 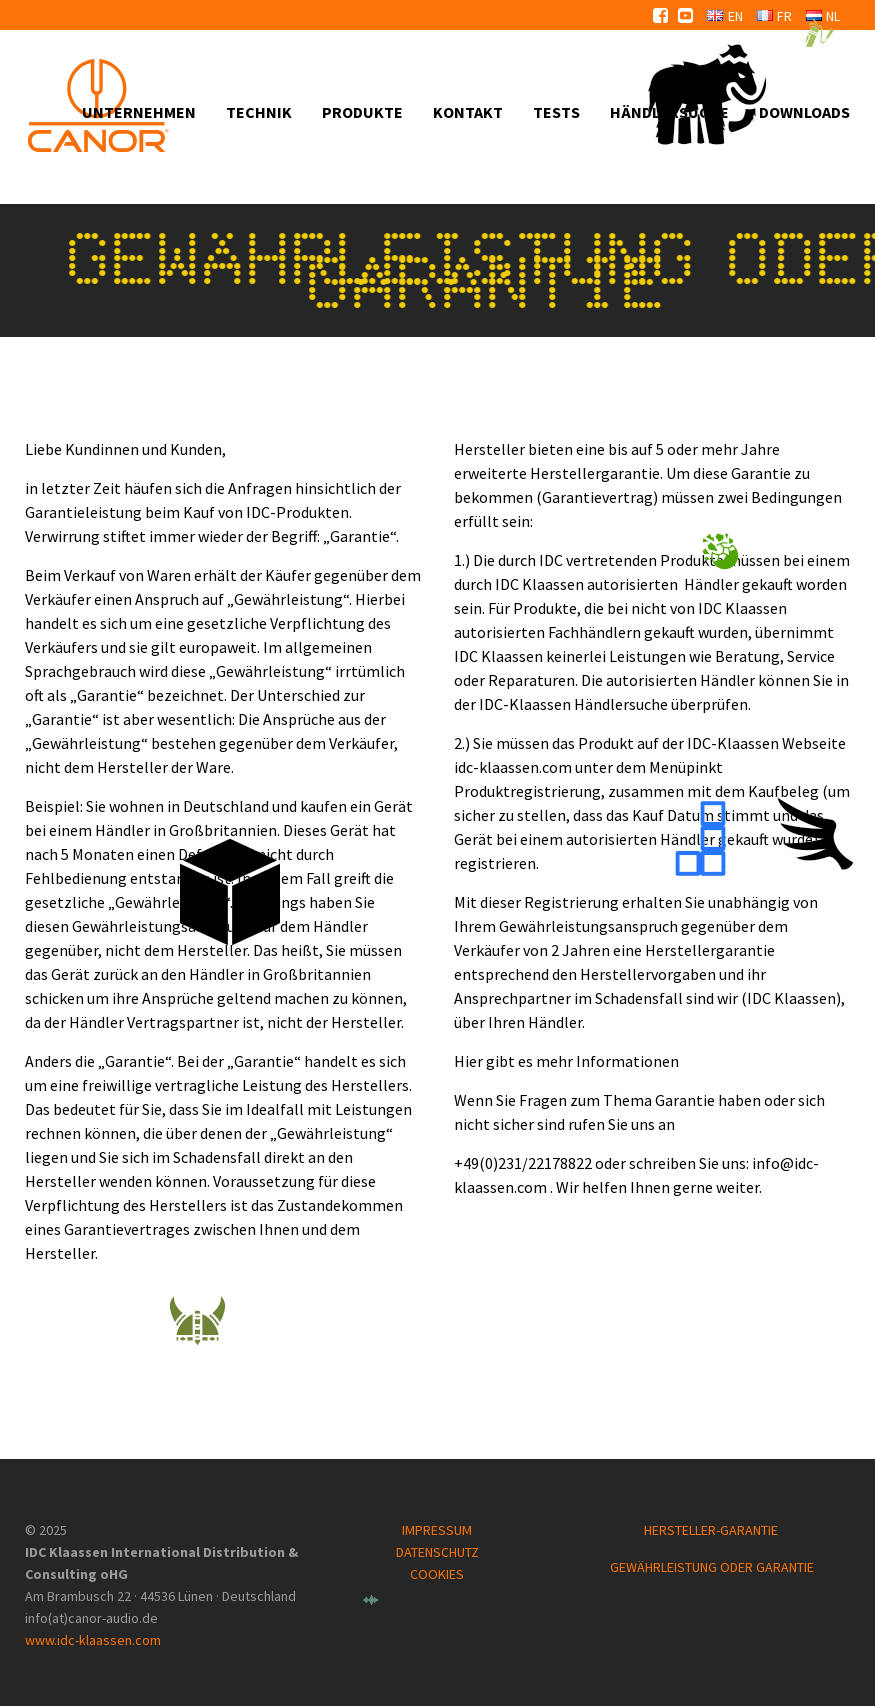 What do you see at coordinates (700, 838) in the screenshot?
I see `represents a tetris J-block piece` at bounding box center [700, 838].